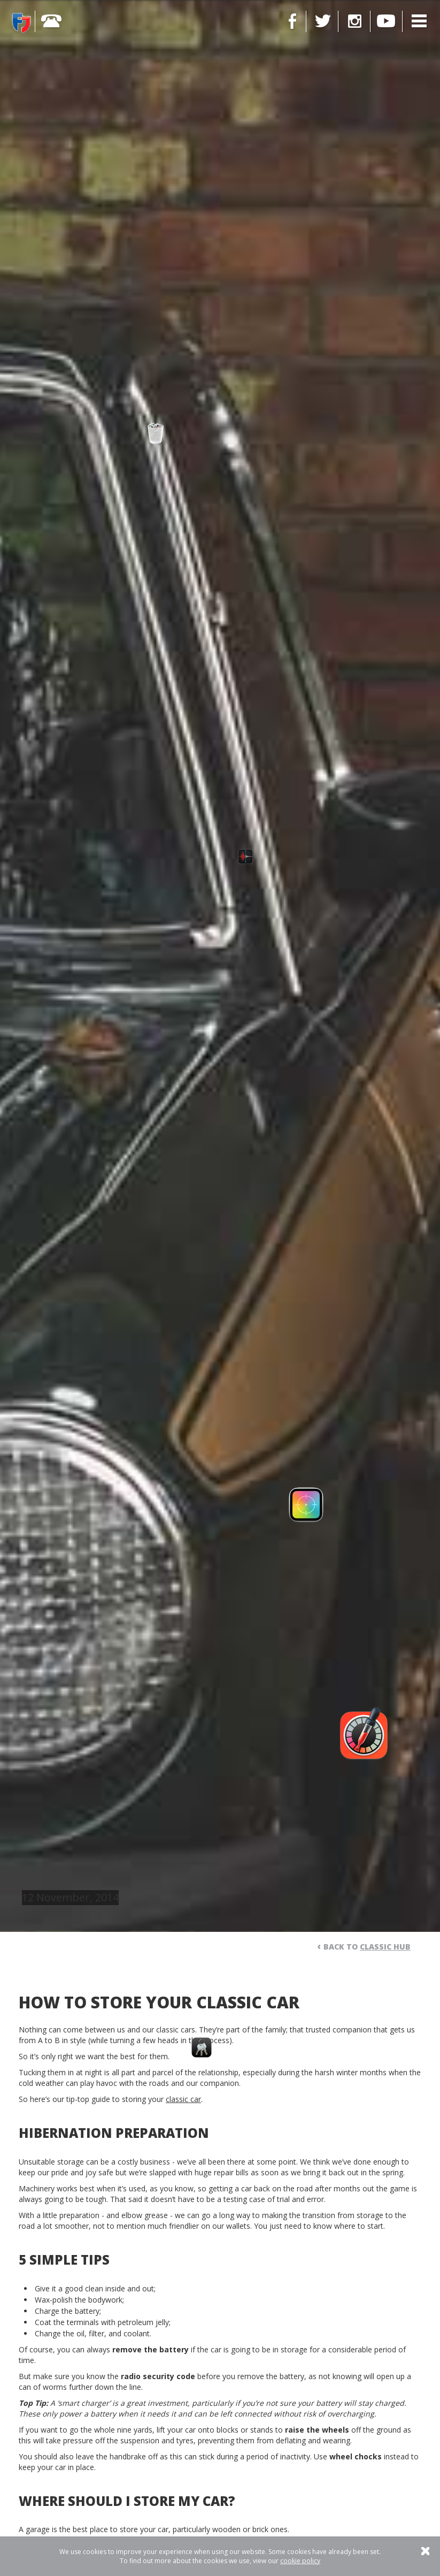 The image size is (440, 2576). I want to click on trash bin containing deleted files, so click(156, 434).